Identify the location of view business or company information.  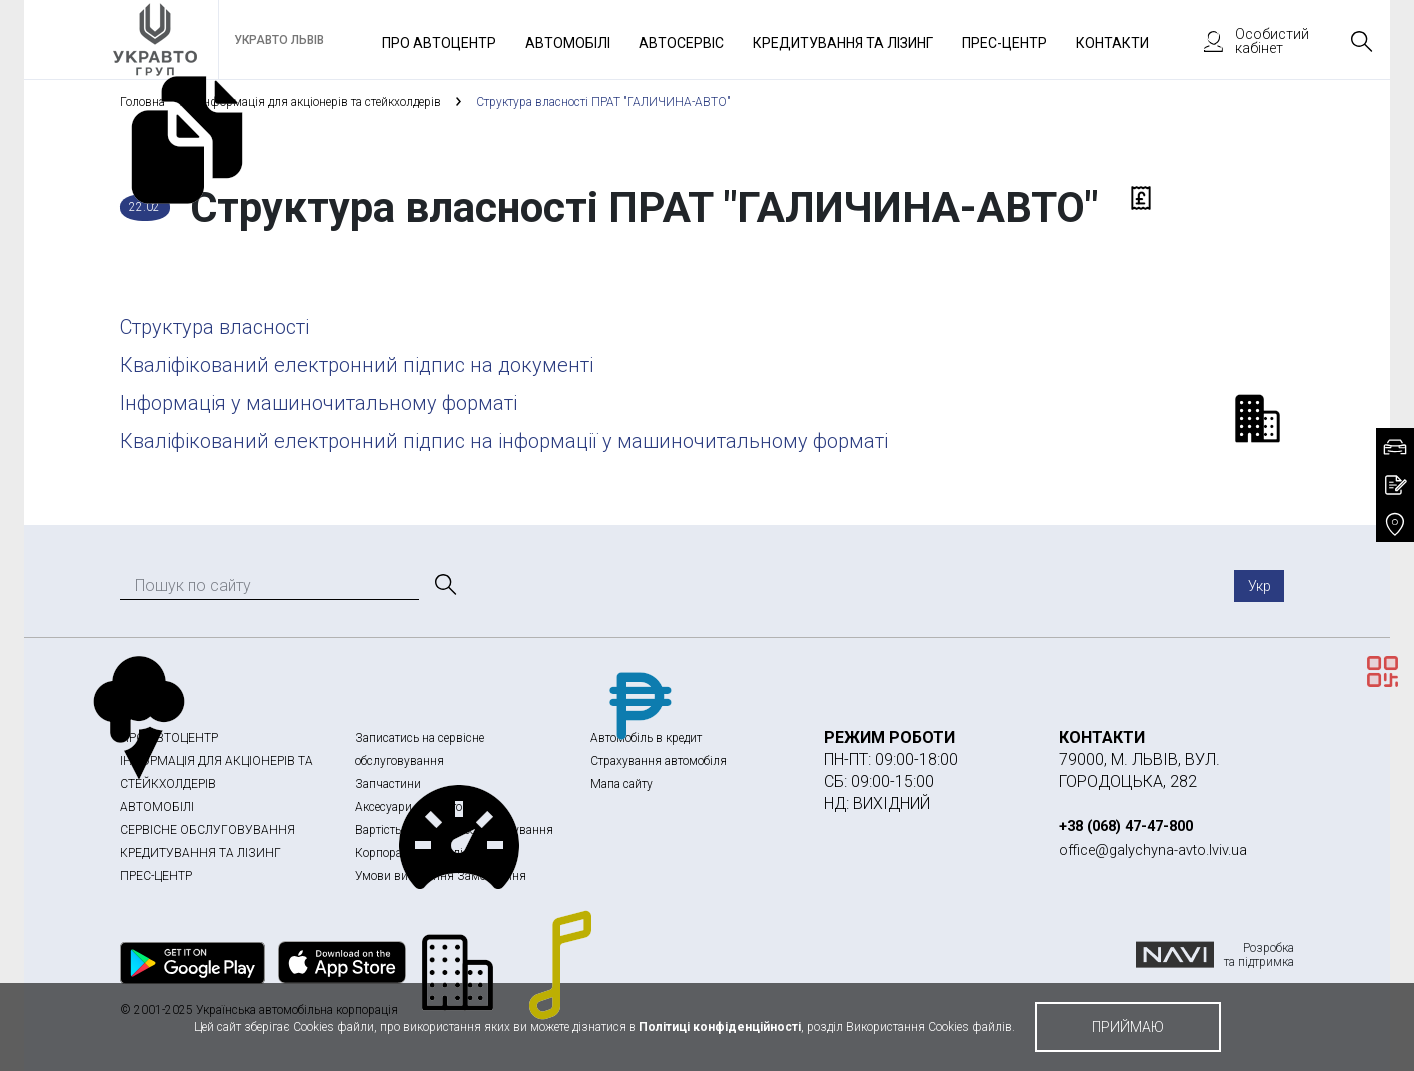
(457, 972).